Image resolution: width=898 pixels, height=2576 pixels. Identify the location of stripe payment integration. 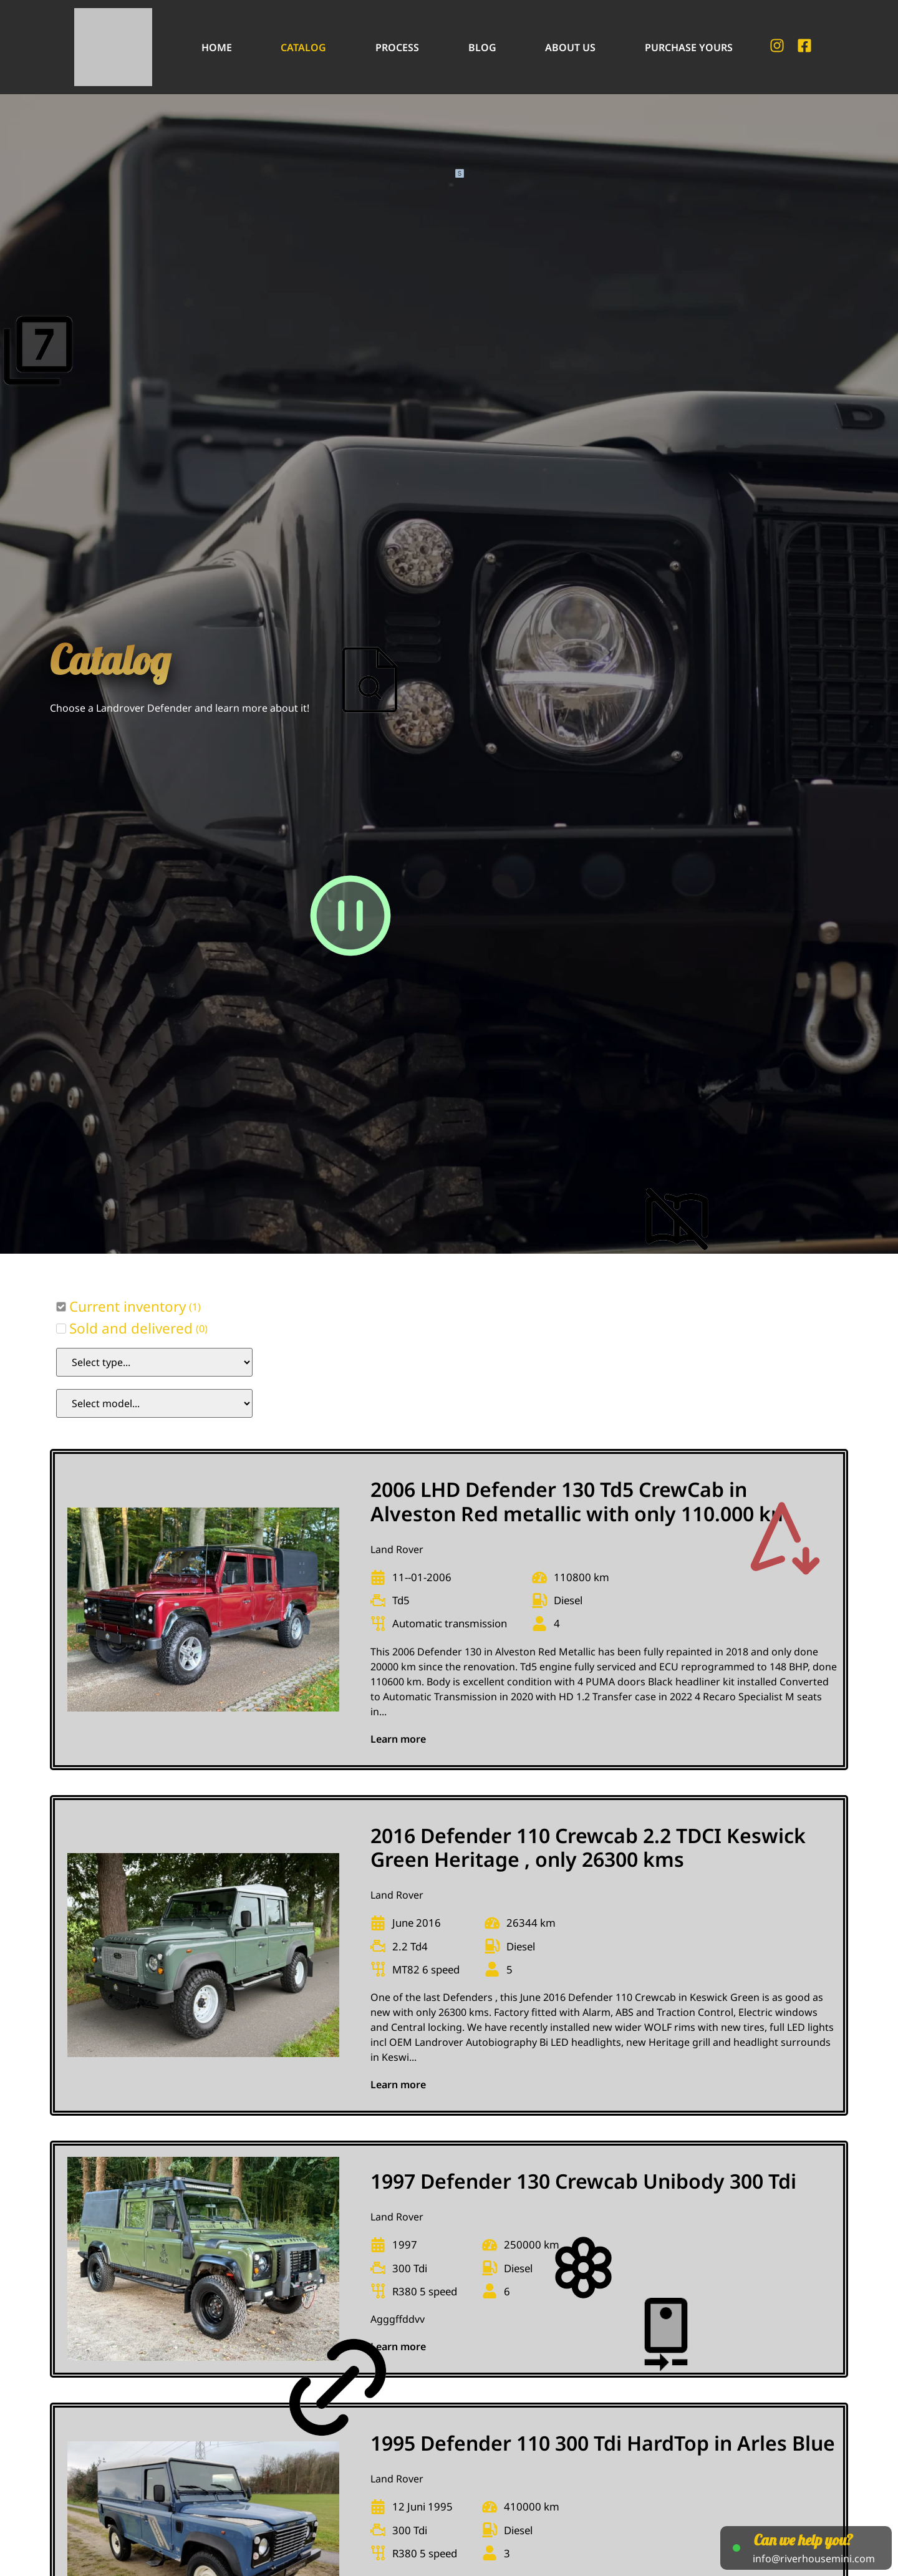
(460, 173).